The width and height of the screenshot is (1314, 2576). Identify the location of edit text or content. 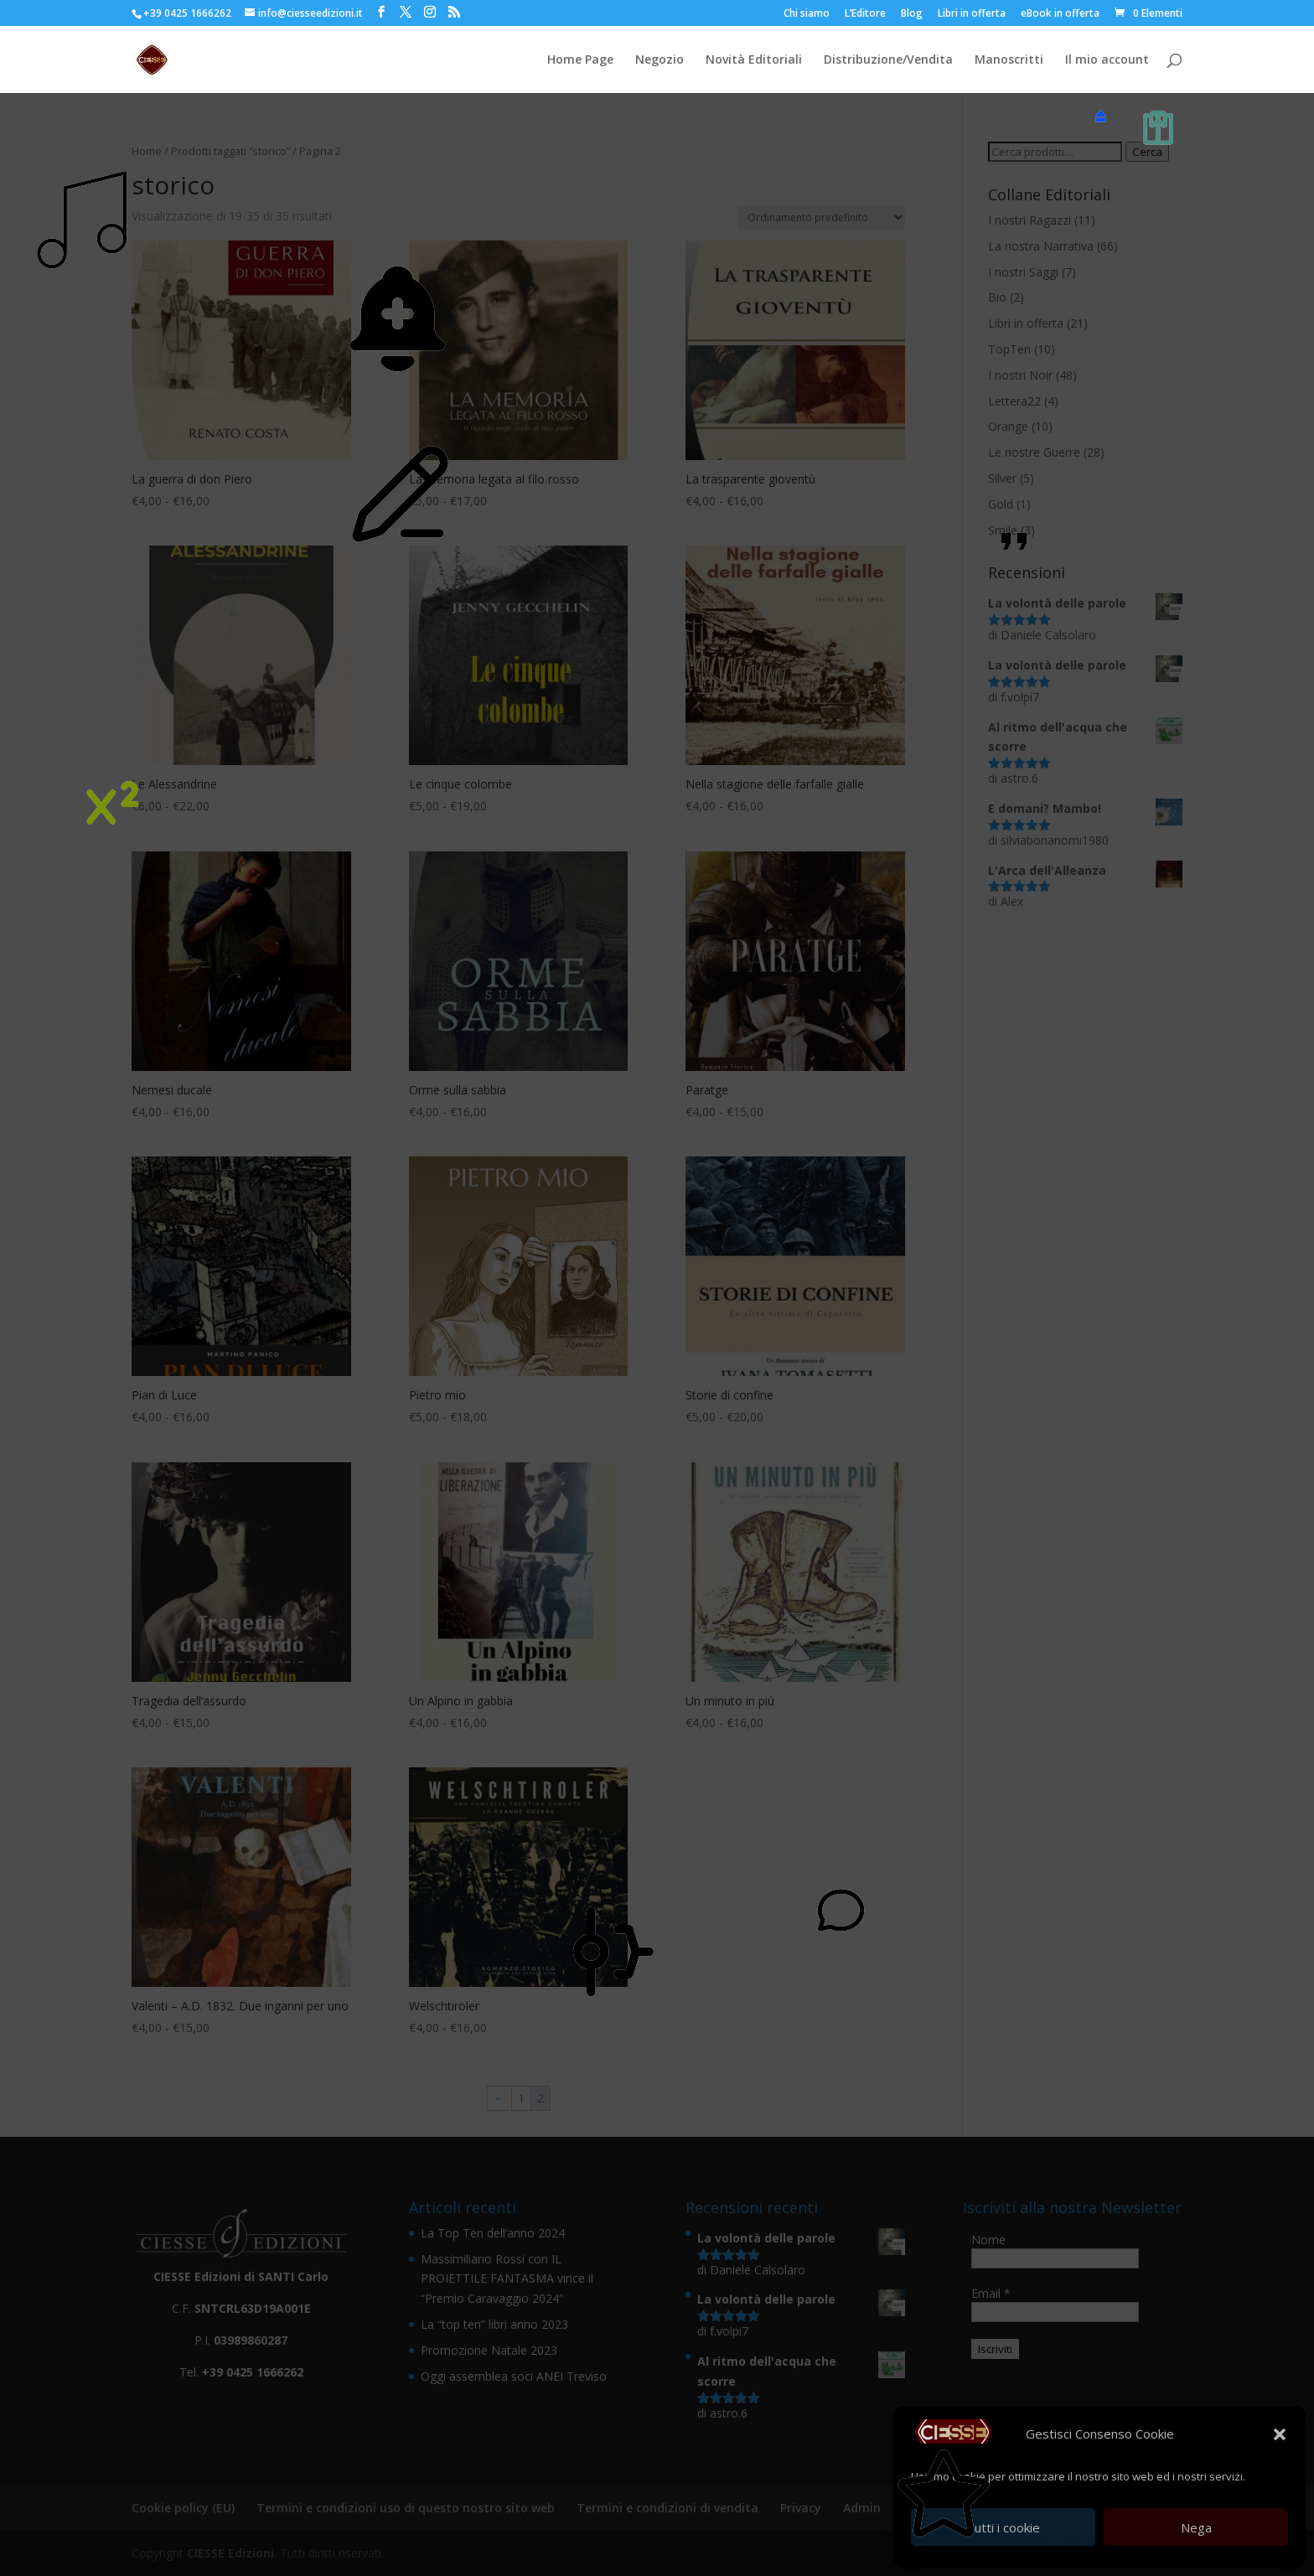
(400, 494).